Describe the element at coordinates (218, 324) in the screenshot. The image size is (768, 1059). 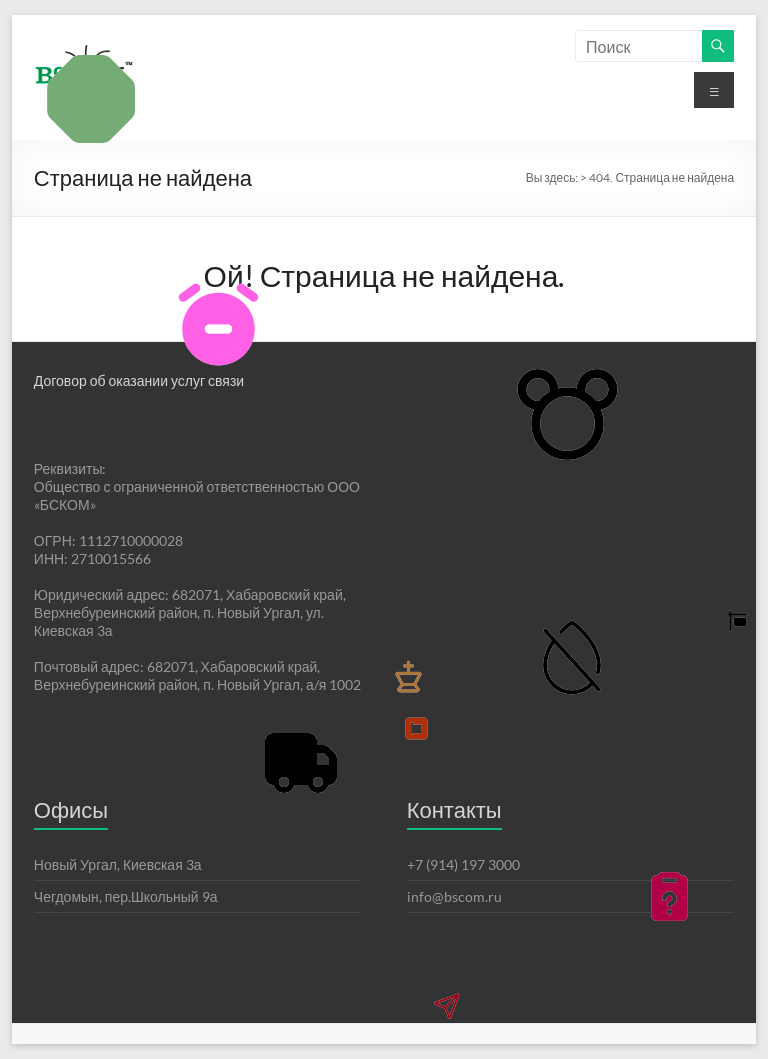
I see `remove or delete an alarm` at that location.